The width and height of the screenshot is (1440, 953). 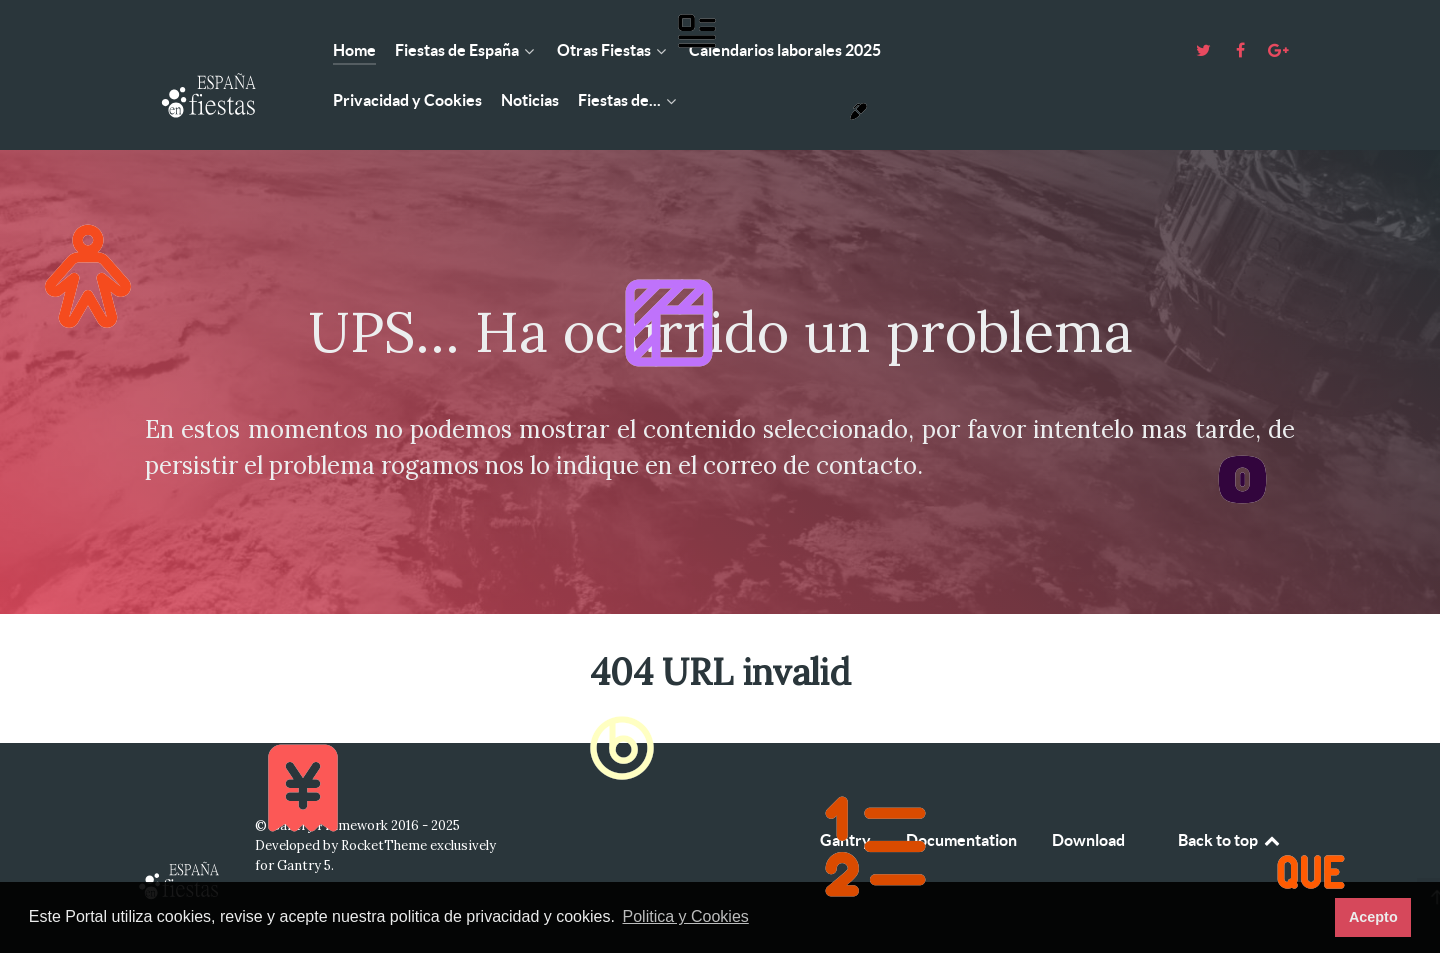 I want to click on indicates an "O" option or selection in a menu, so click(x=1242, y=479).